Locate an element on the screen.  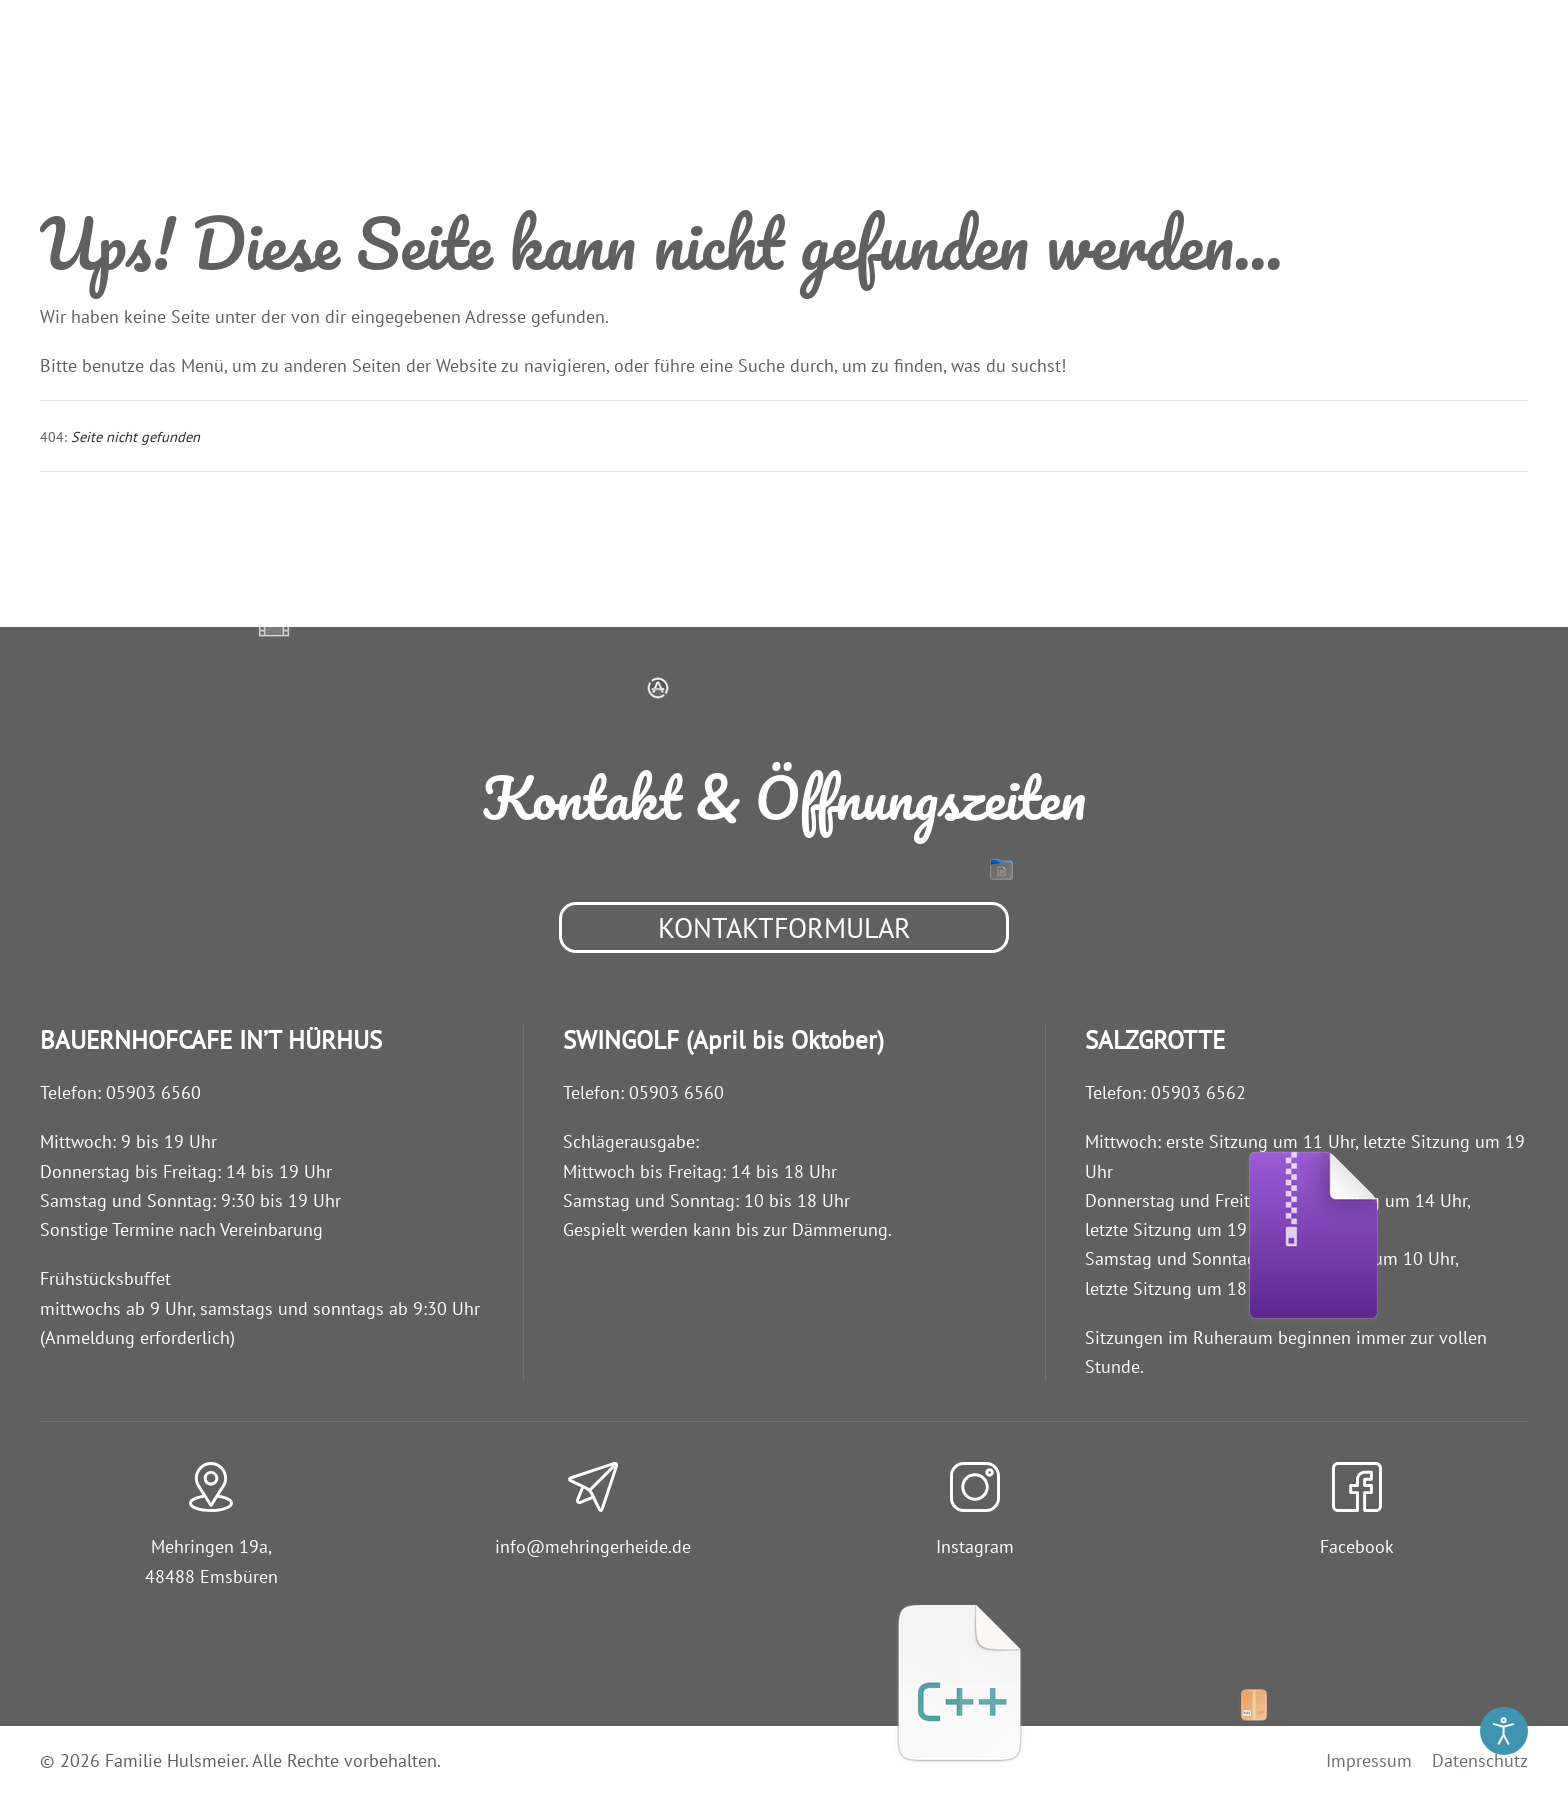
a compressed bzip archive file is located at coordinates (1313, 1238).